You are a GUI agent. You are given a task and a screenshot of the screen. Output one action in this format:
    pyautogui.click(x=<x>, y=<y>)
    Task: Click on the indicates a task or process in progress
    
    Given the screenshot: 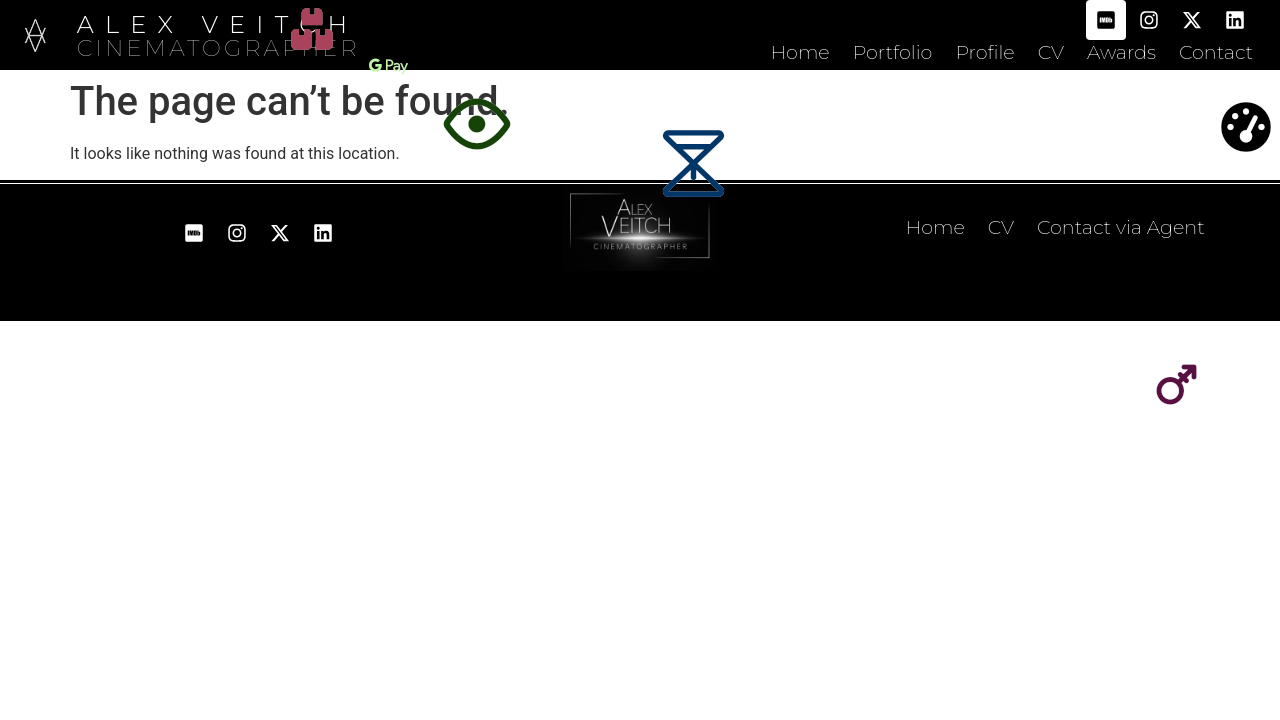 What is the action you would take?
    pyautogui.click(x=693, y=163)
    